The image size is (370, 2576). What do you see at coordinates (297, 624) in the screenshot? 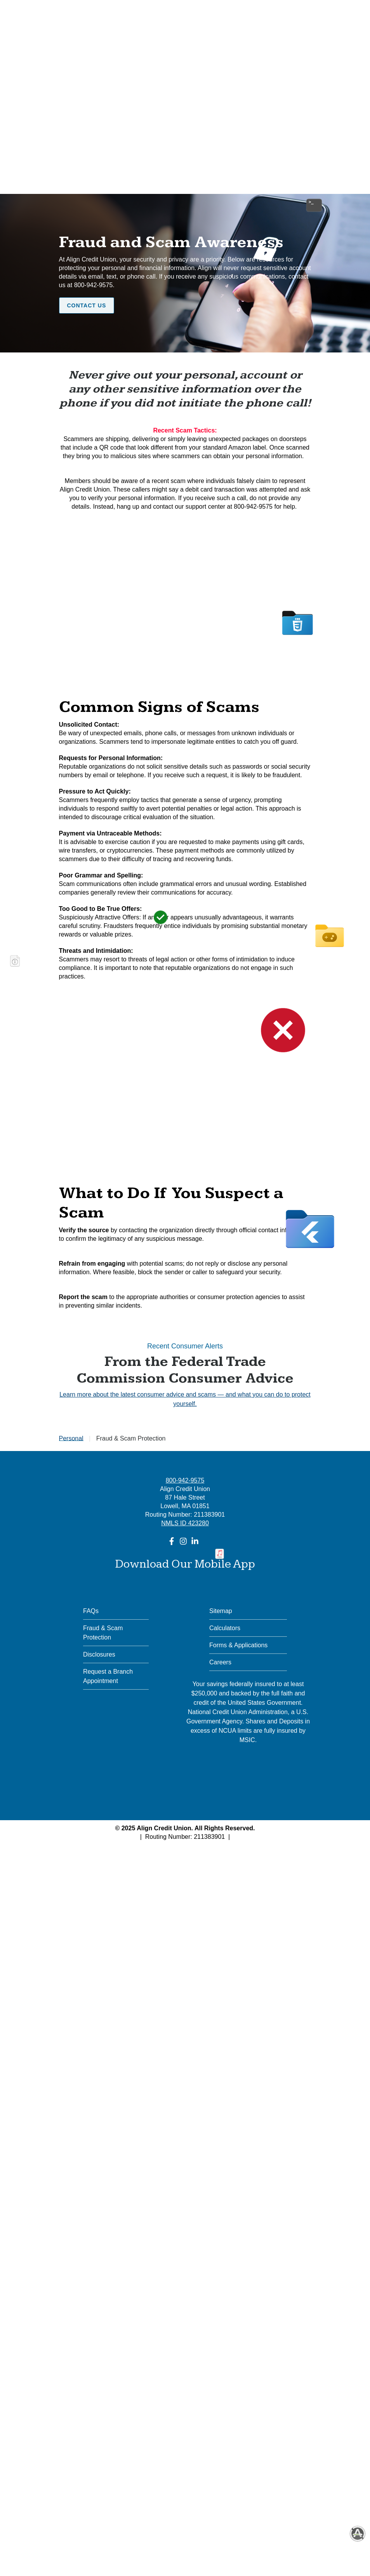
I see `open folder containing CSS stylesheets` at bounding box center [297, 624].